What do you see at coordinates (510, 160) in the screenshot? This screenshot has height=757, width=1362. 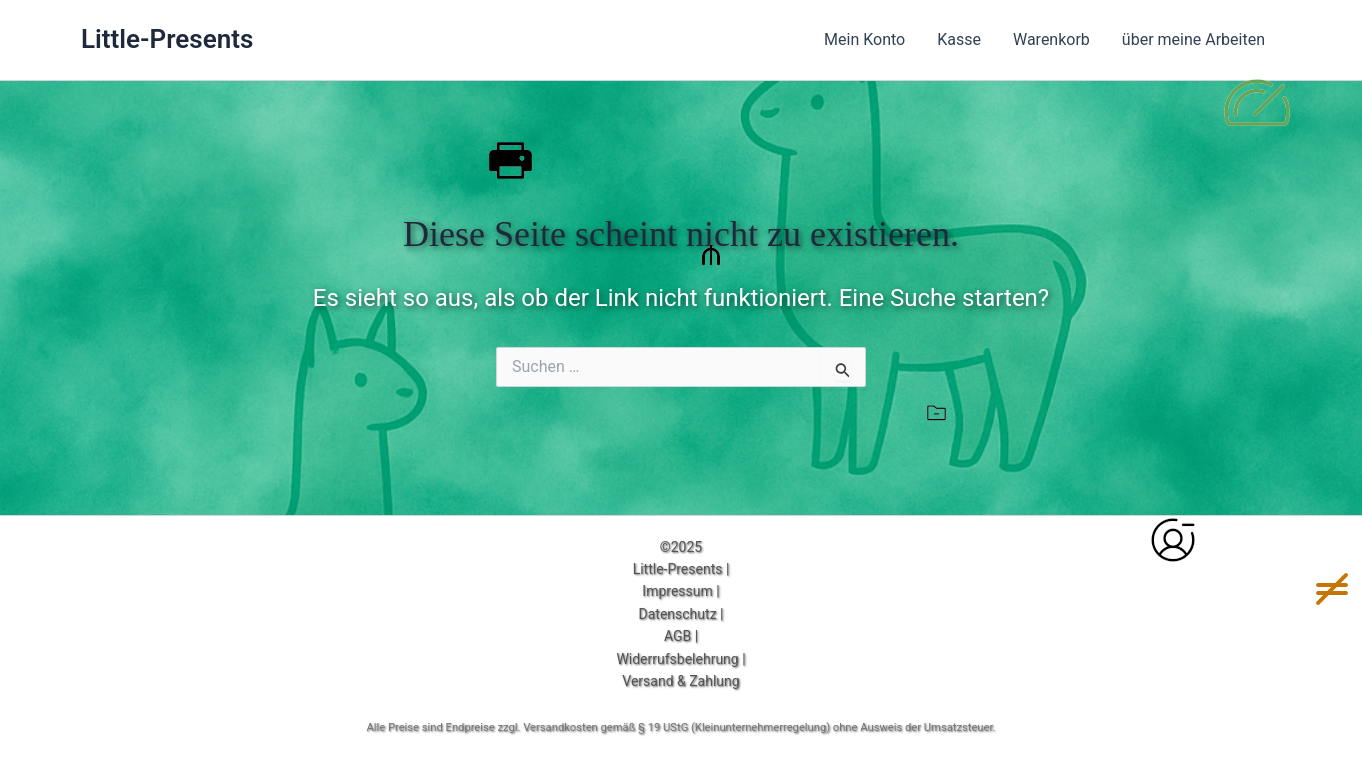 I see `print the current document` at bounding box center [510, 160].